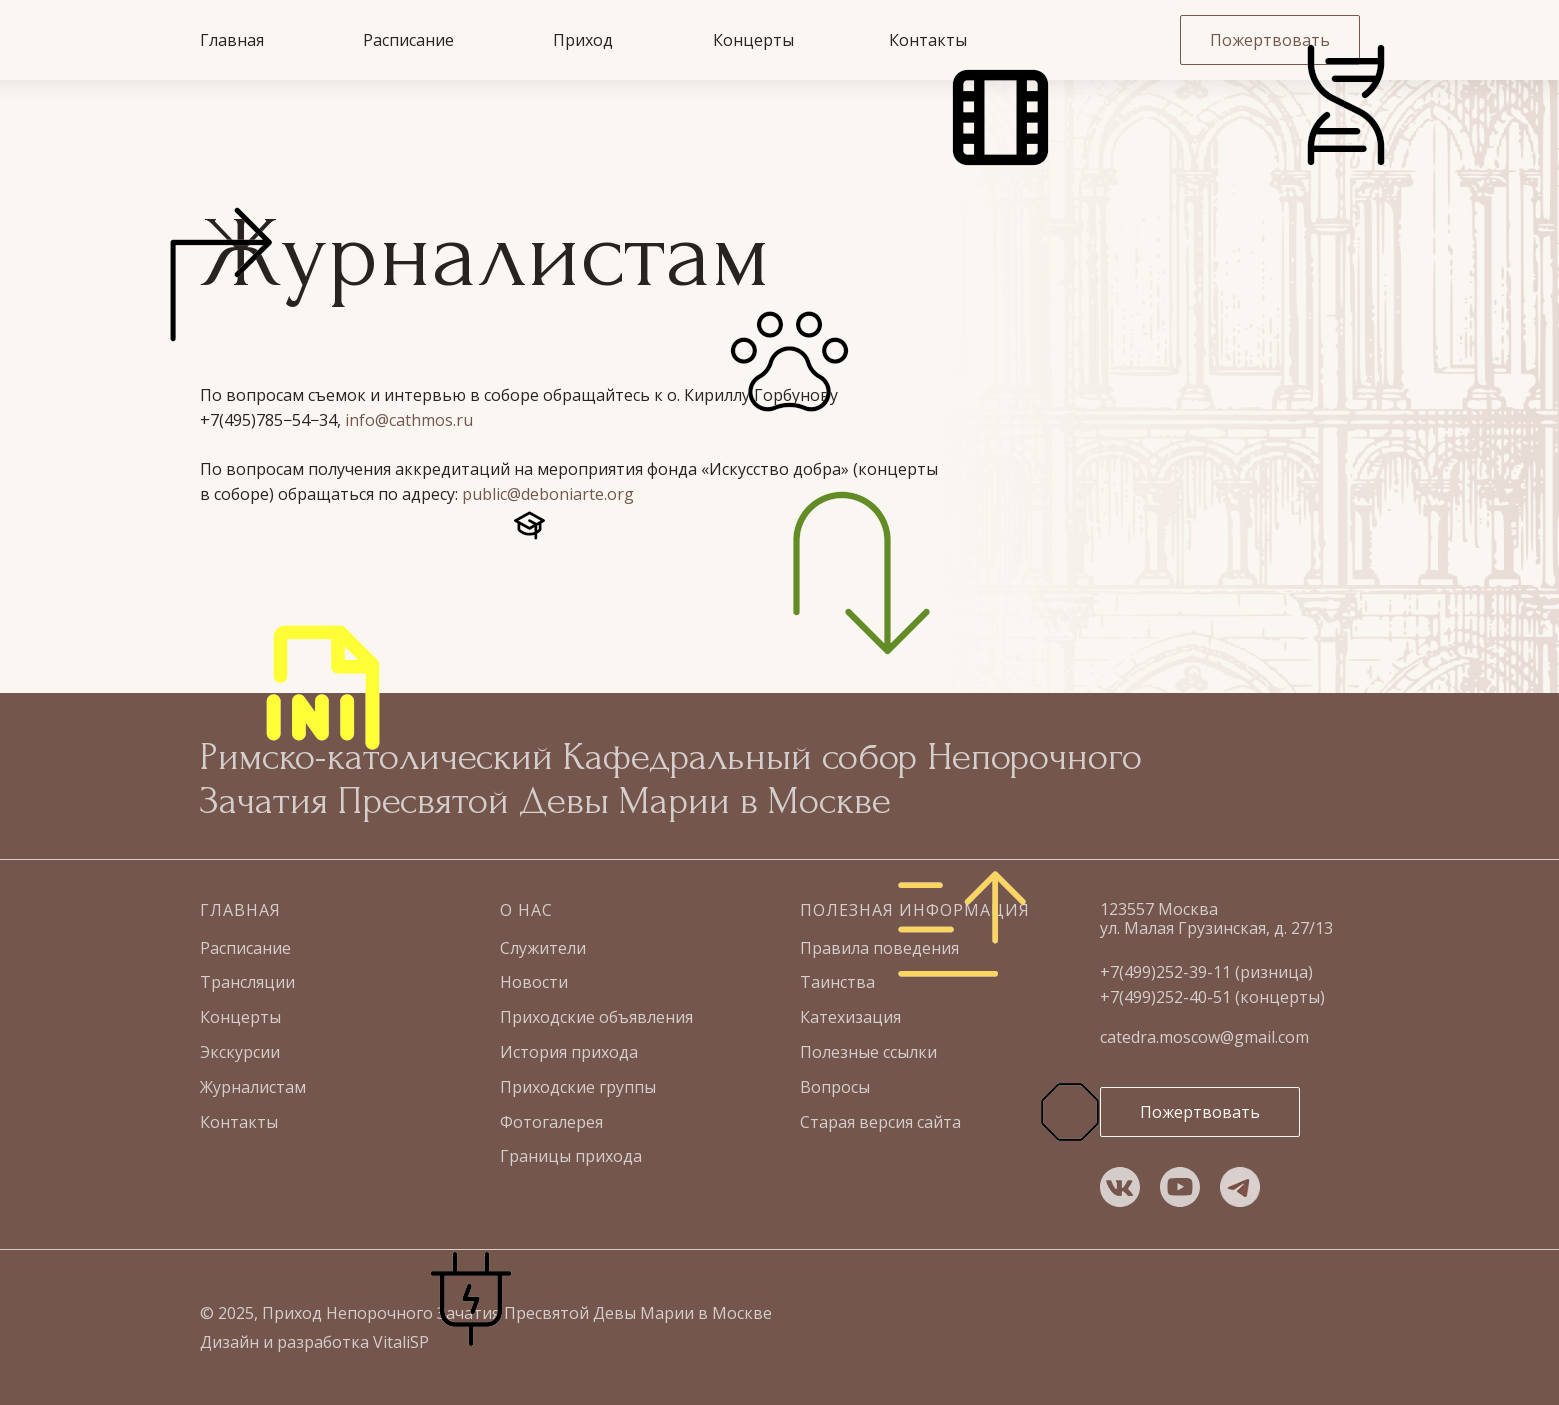 The image size is (1559, 1405). Describe the element at coordinates (789, 361) in the screenshot. I see `access pet-related features or settings` at that location.